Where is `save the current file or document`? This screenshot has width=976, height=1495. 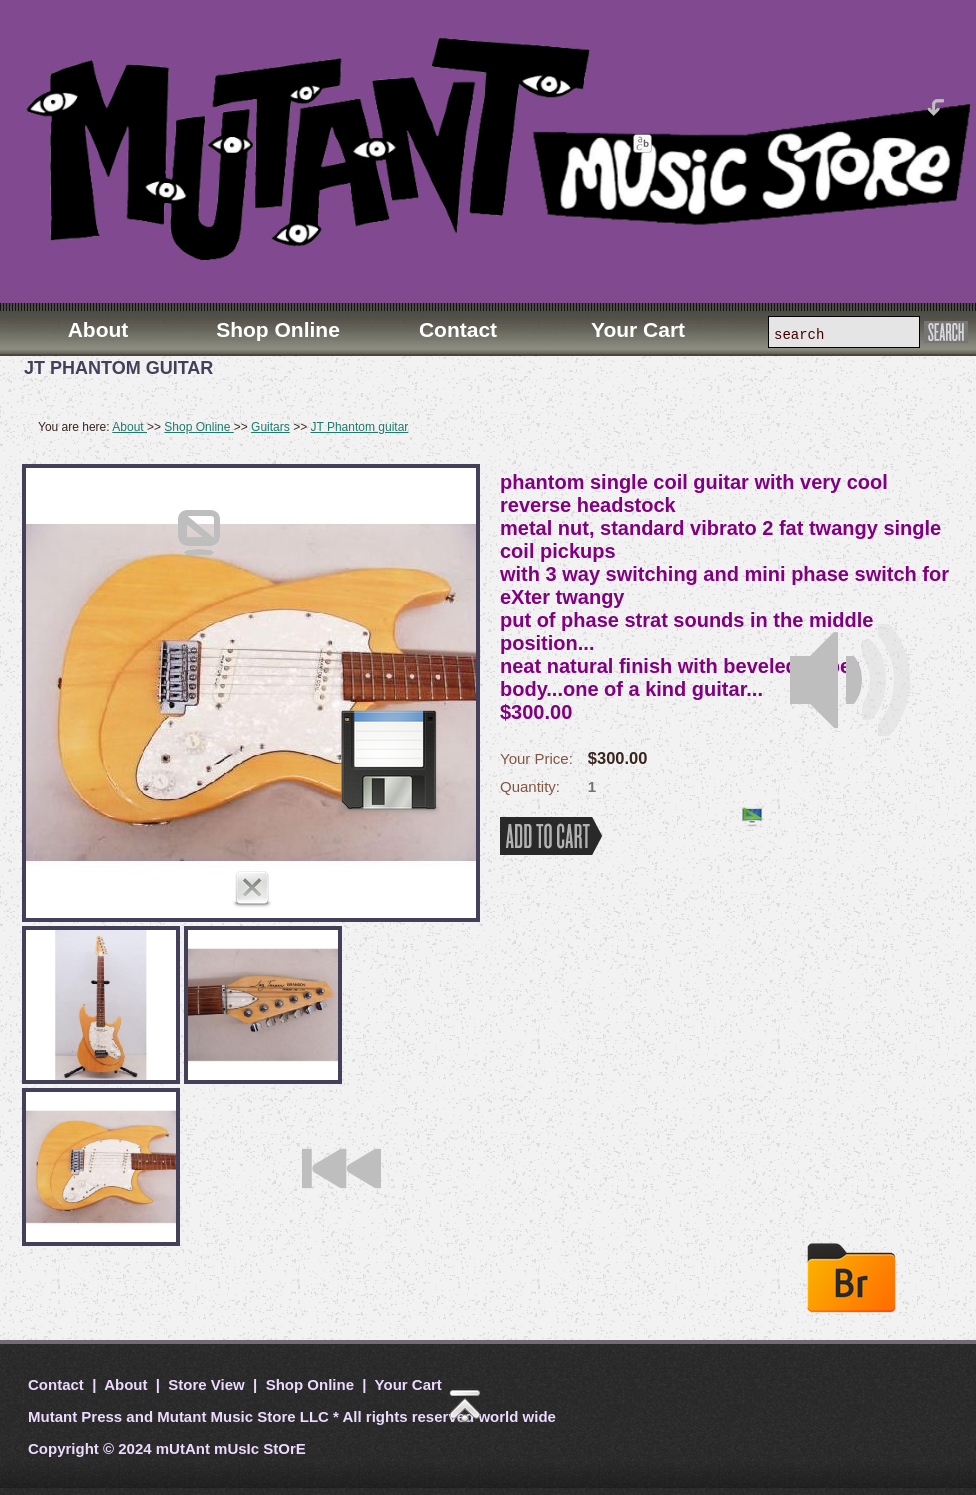 save the current file or document is located at coordinates (391, 762).